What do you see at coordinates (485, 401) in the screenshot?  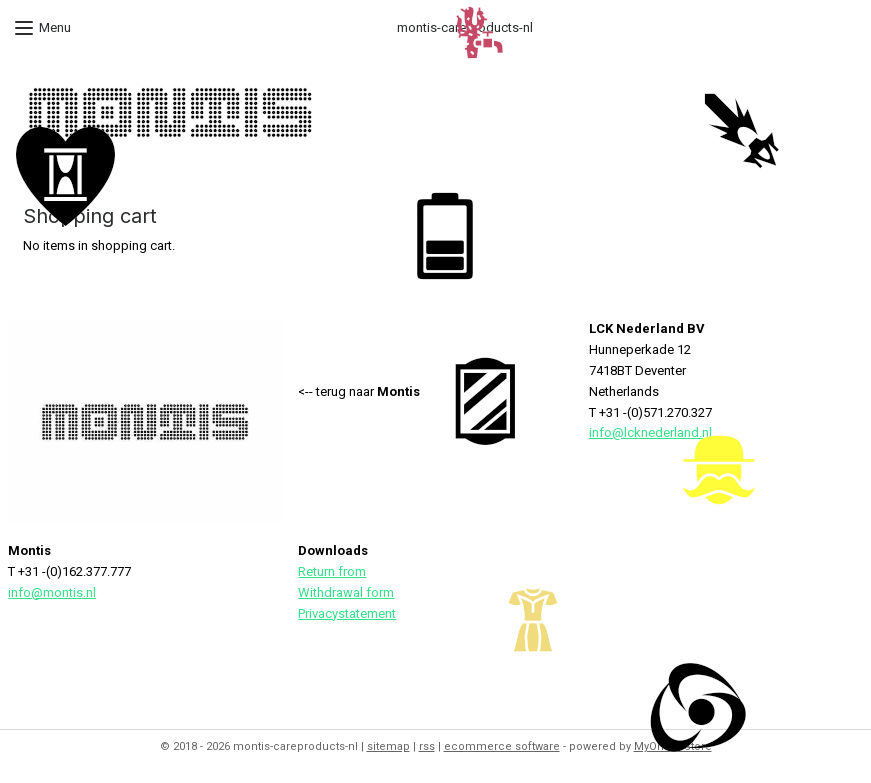 I see `view mirror or reflection feature` at bounding box center [485, 401].